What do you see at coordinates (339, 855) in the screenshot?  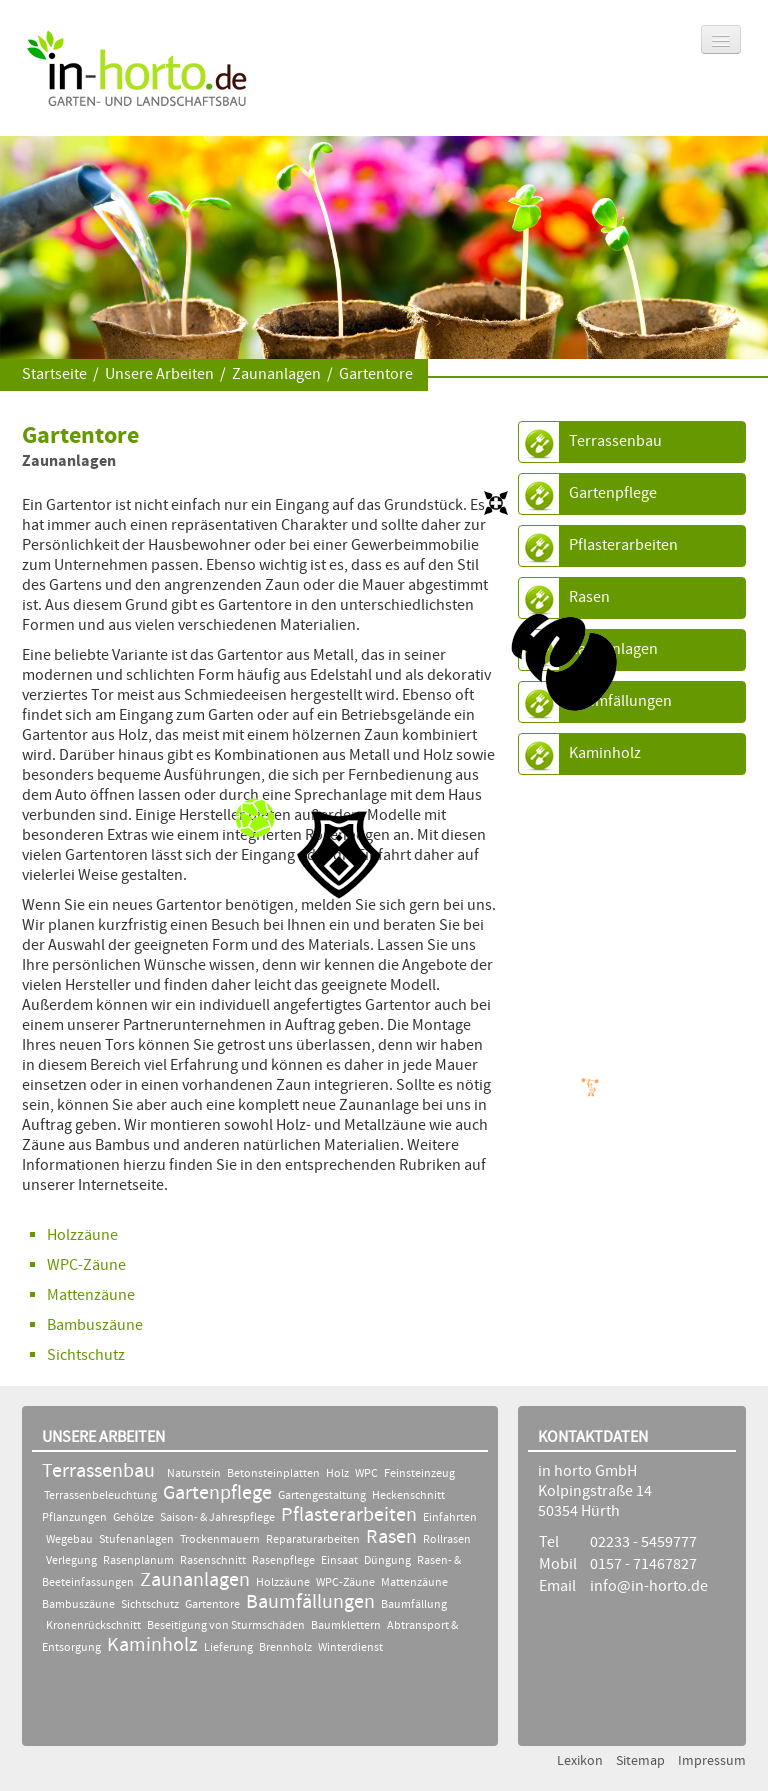 I see `activate dragon shield defense ability` at bounding box center [339, 855].